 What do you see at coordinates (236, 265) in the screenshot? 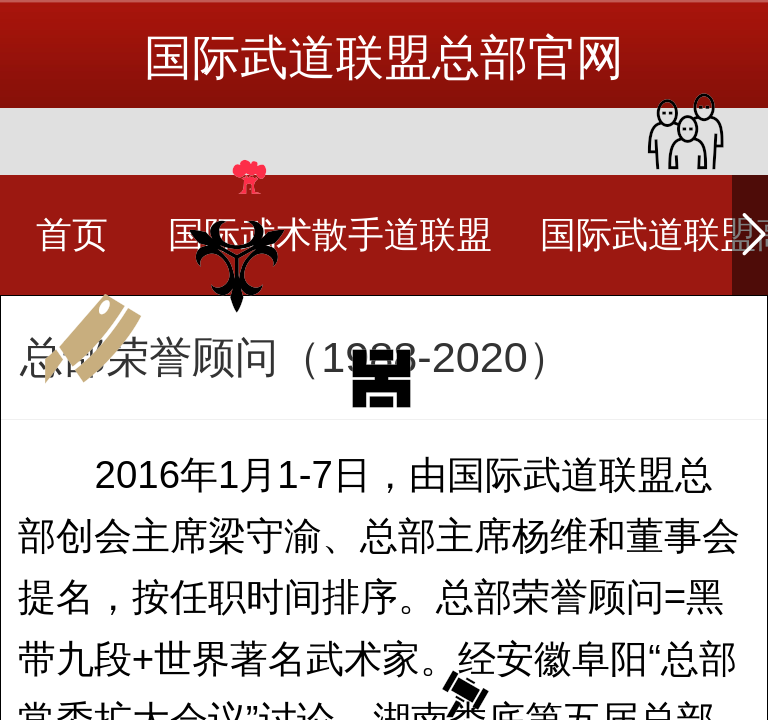
I see `decorative fleur-de-lis or heraldic emblem` at bounding box center [236, 265].